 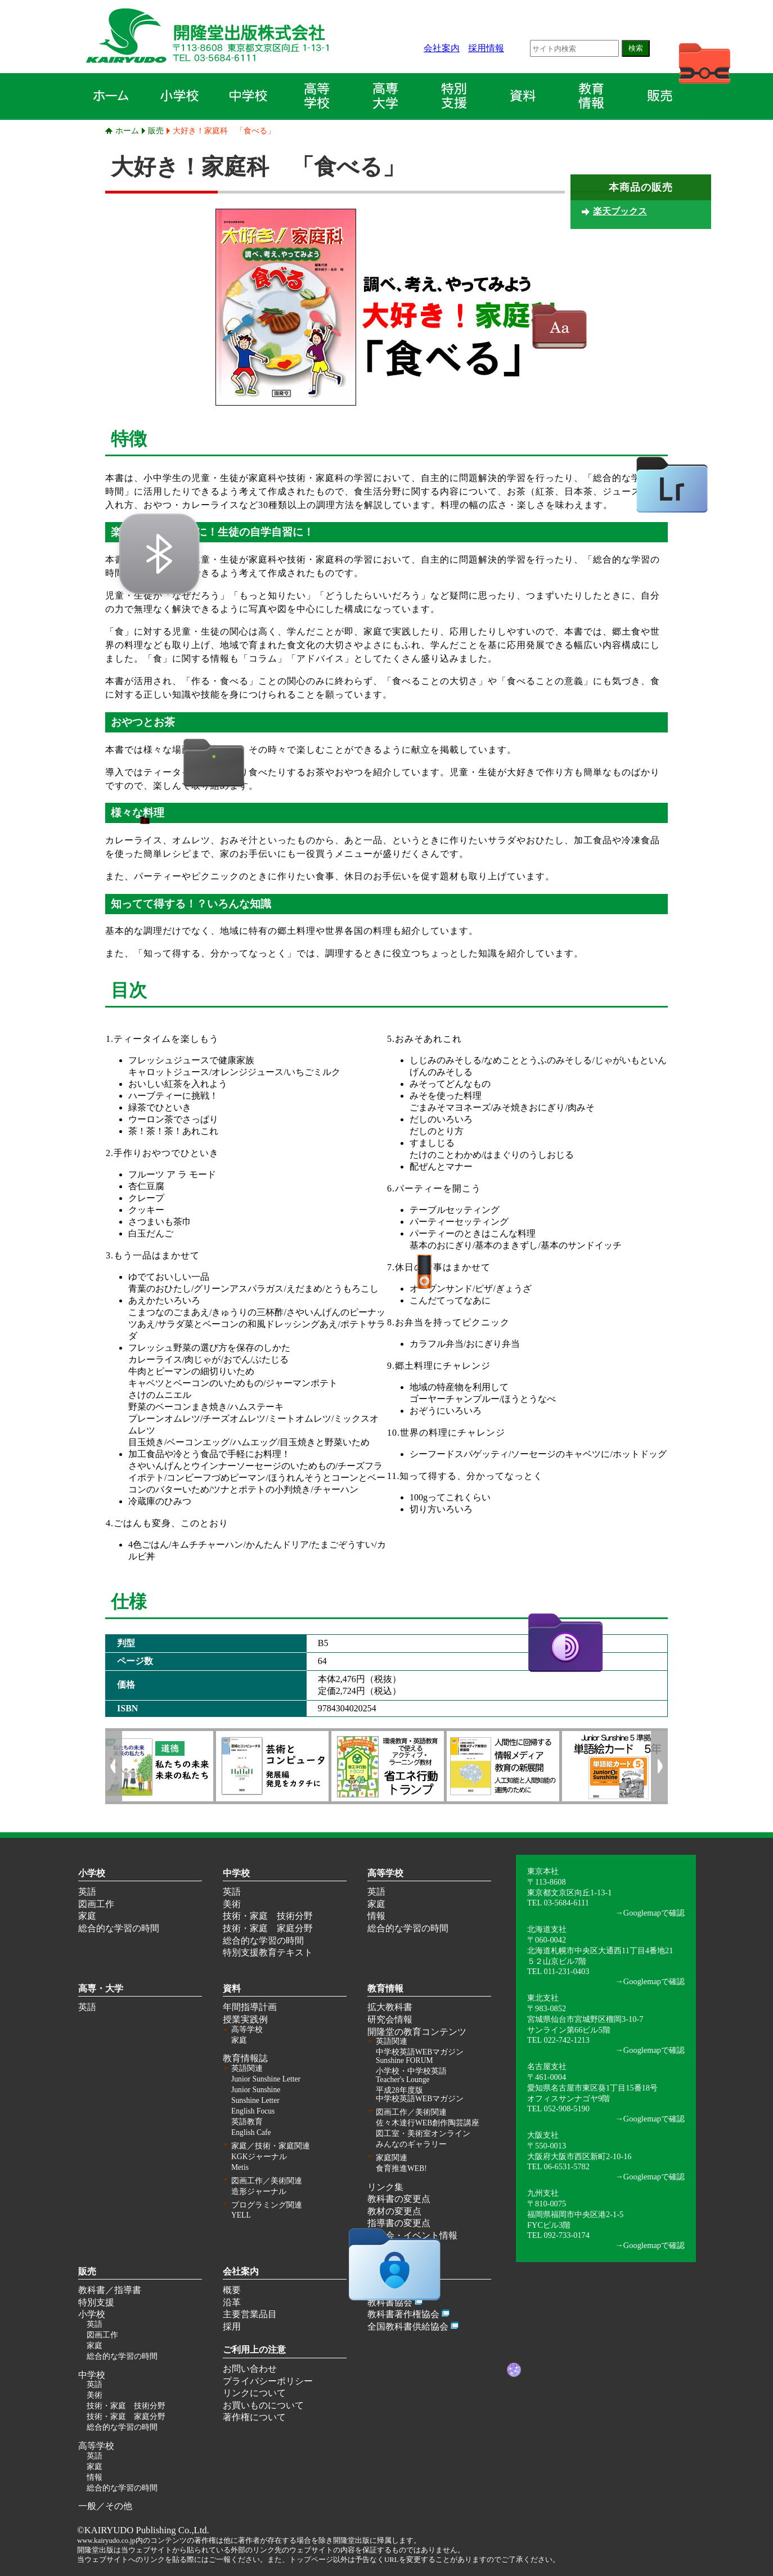 What do you see at coordinates (704, 65) in the screenshot?
I see `open folder containing cherish ball pokémon or event pokémon` at bounding box center [704, 65].